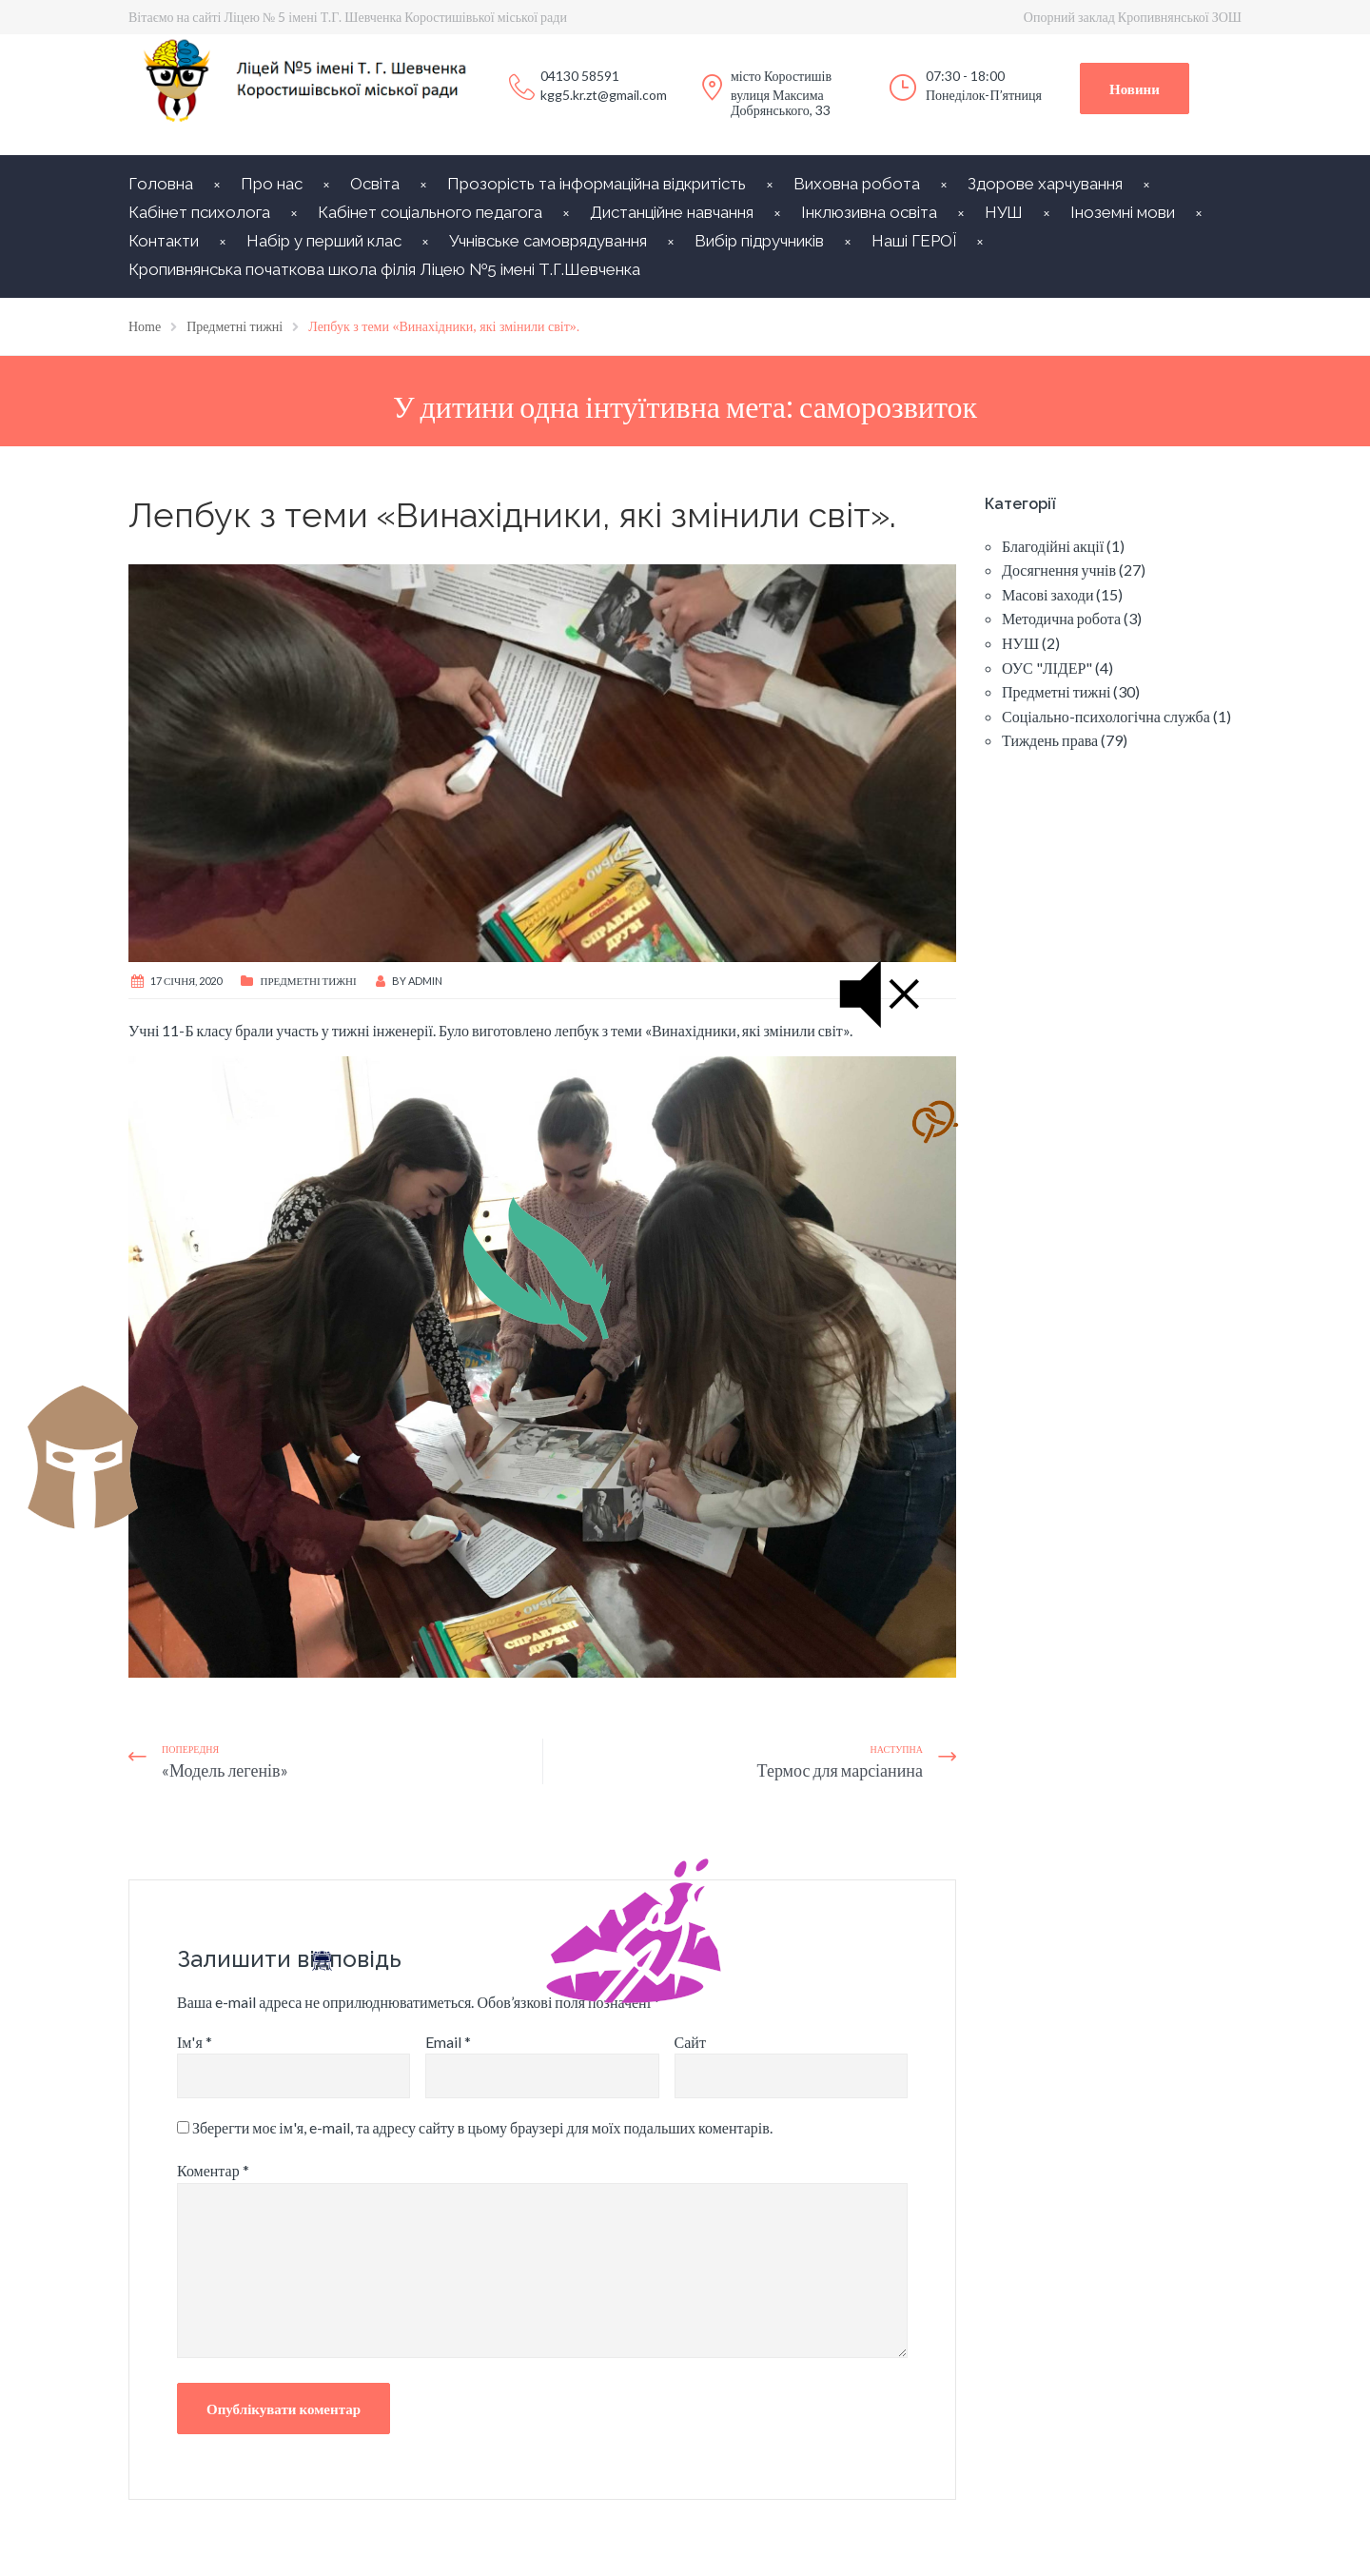 The width and height of the screenshot is (1370, 2576). I want to click on select claymore mine weapon or trap, so click(322, 1960).